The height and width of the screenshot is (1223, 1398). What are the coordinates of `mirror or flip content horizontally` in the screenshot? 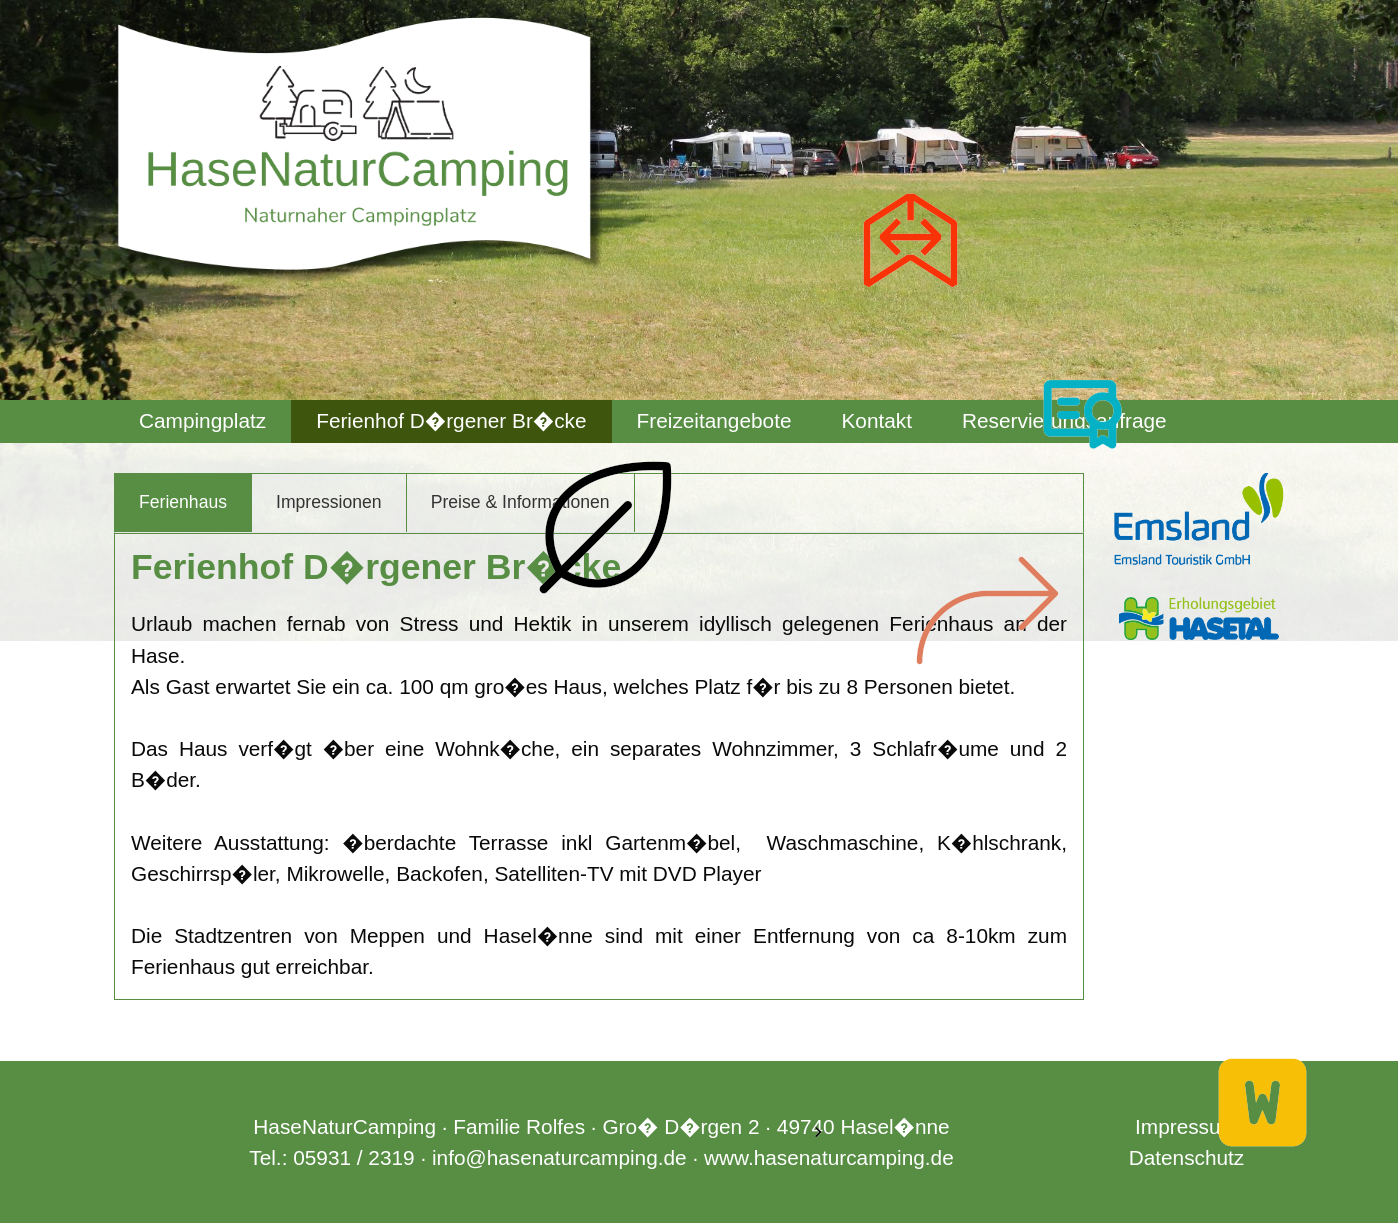 It's located at (910, 240).